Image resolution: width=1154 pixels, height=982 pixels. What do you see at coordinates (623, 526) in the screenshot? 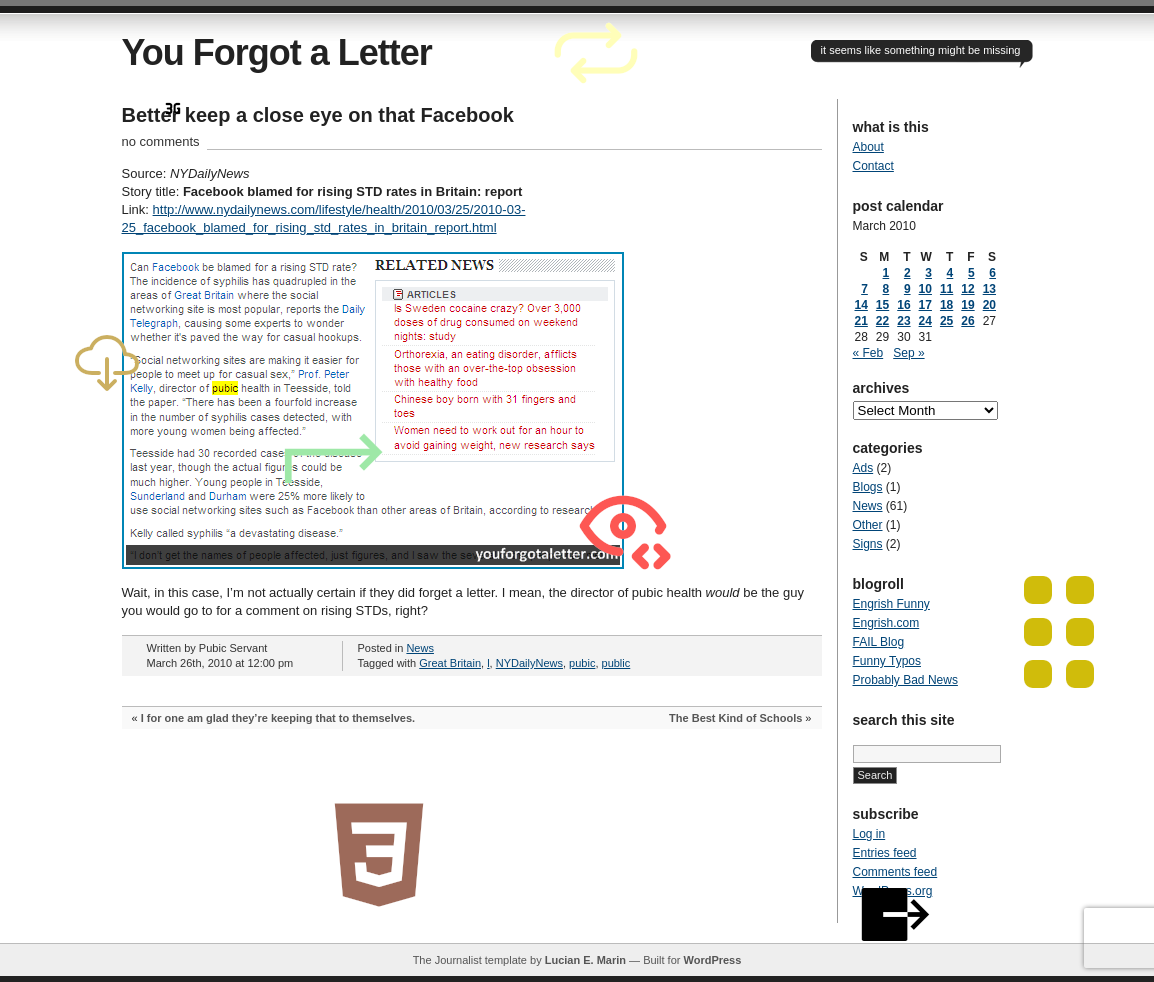
I see `view source code or inspect element` at bounding box center [623, 526].